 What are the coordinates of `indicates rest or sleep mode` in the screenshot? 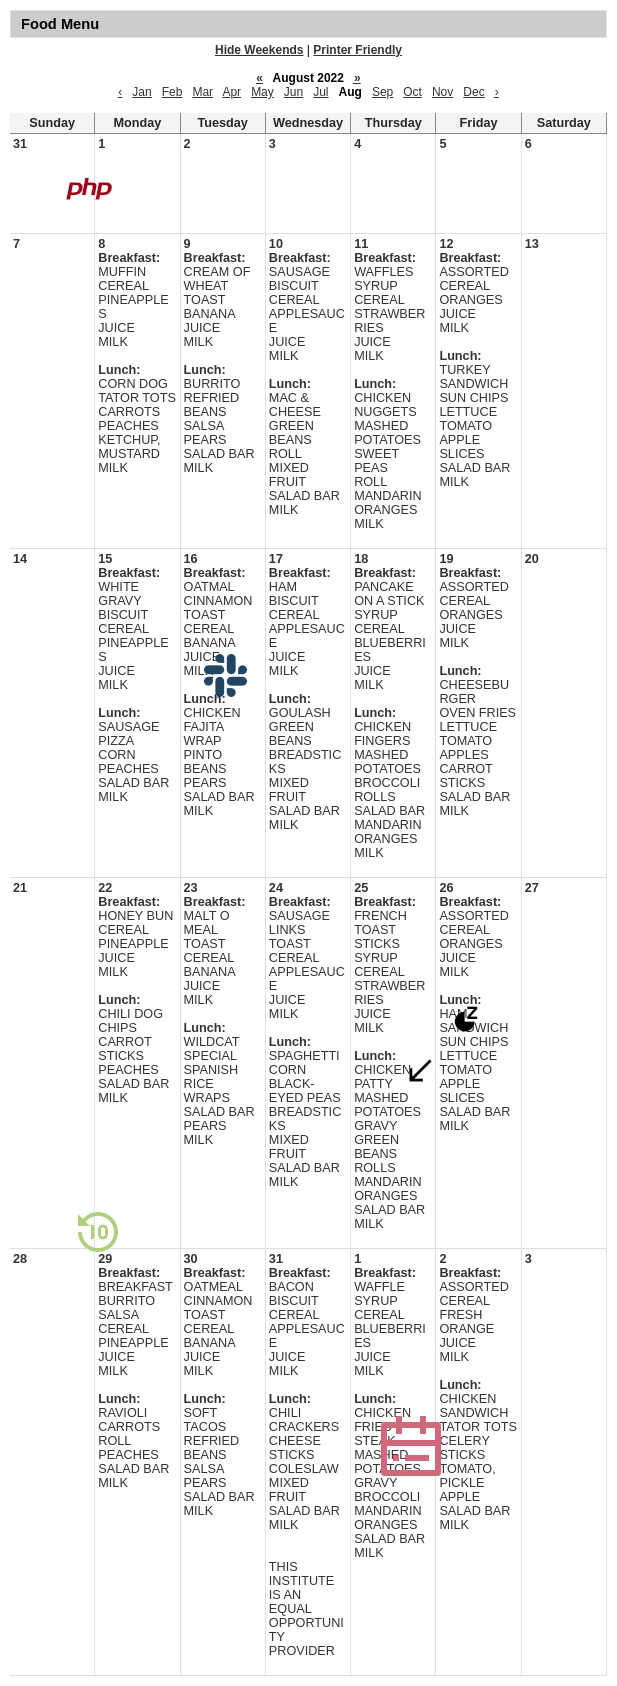 It's located at (466, 1019).